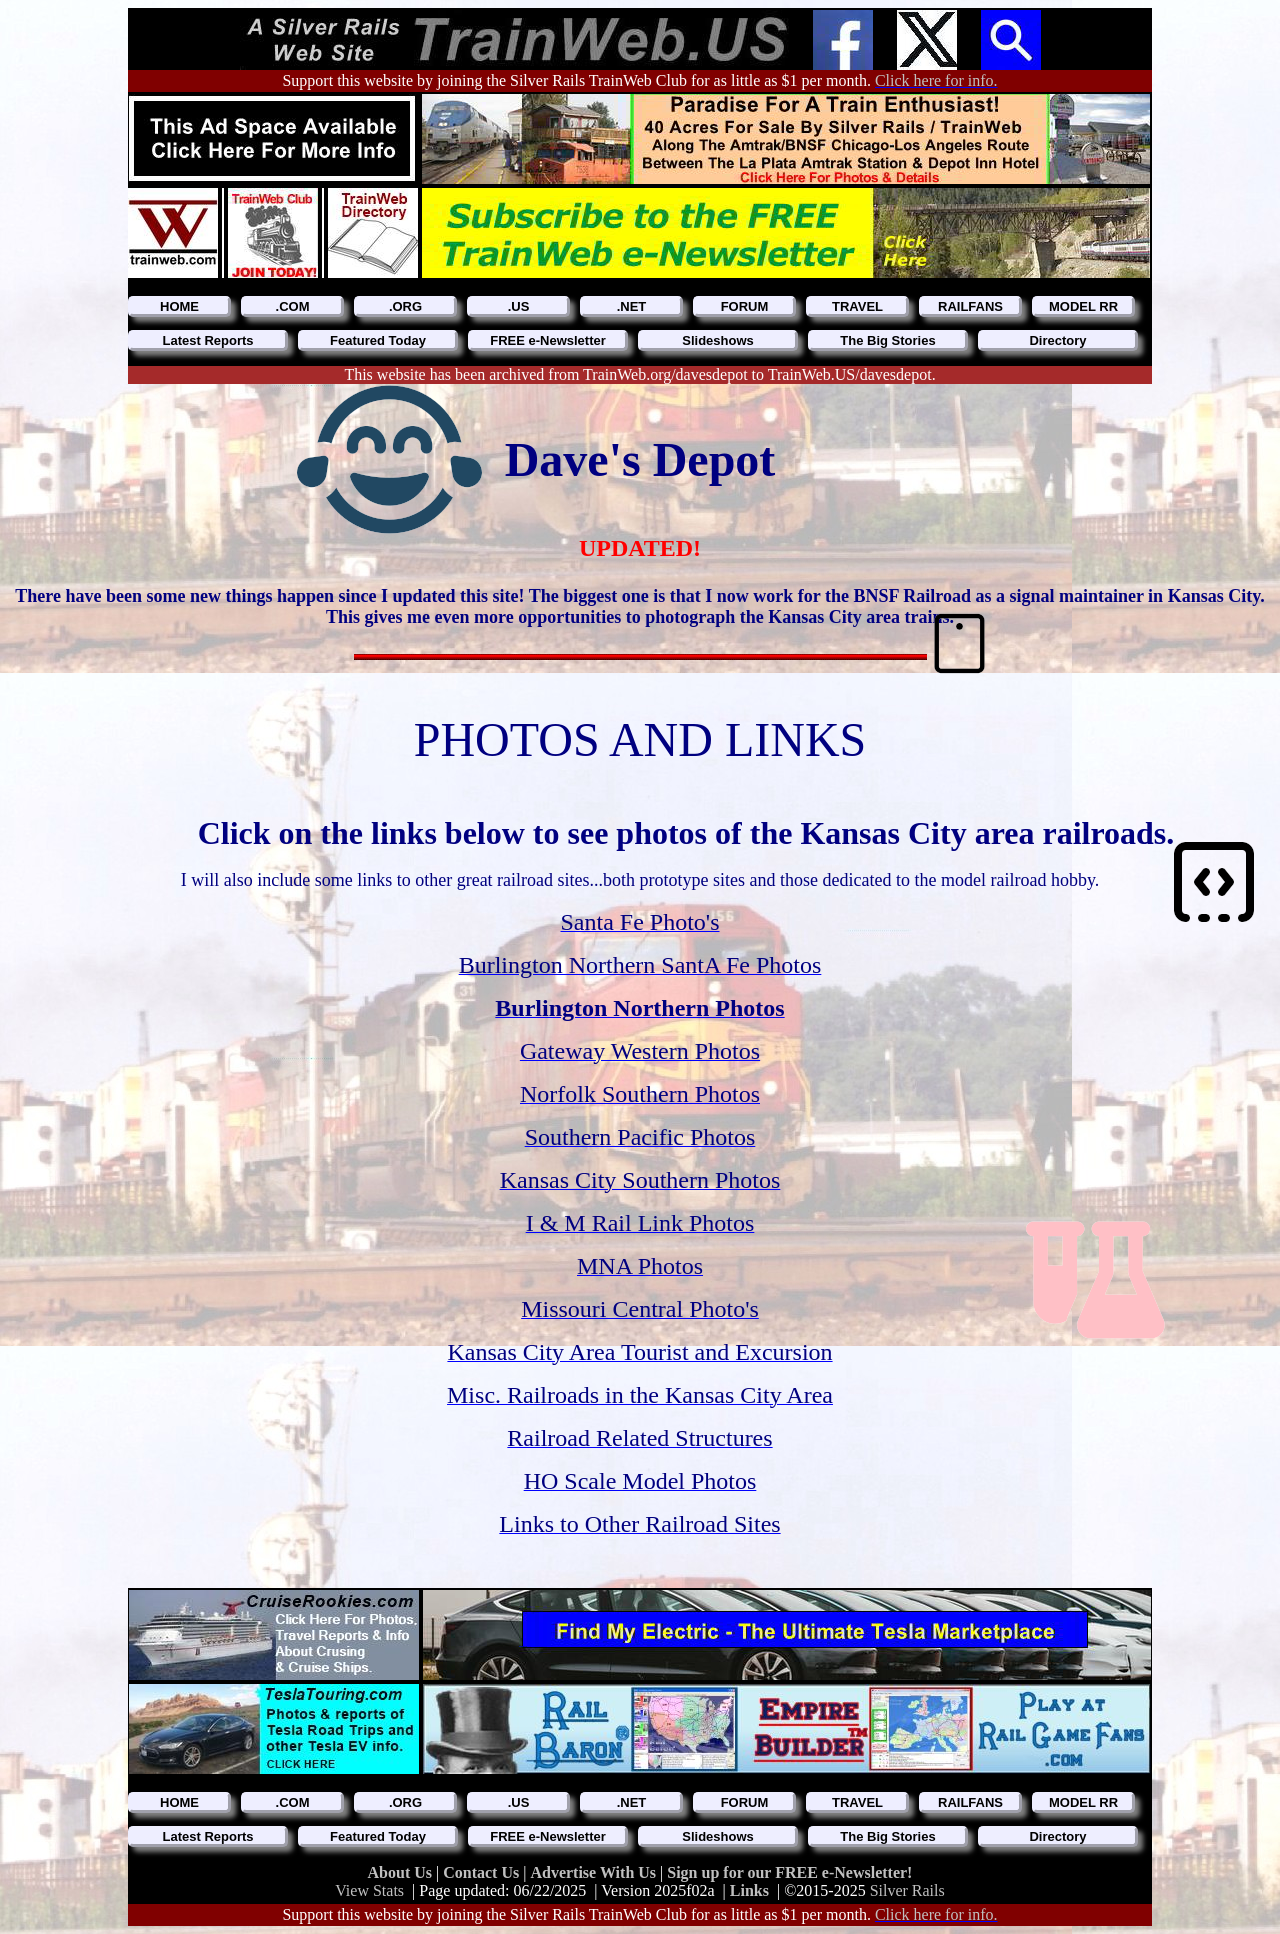  I want to click on tablet device with front-facing camera, so click(959, 643).